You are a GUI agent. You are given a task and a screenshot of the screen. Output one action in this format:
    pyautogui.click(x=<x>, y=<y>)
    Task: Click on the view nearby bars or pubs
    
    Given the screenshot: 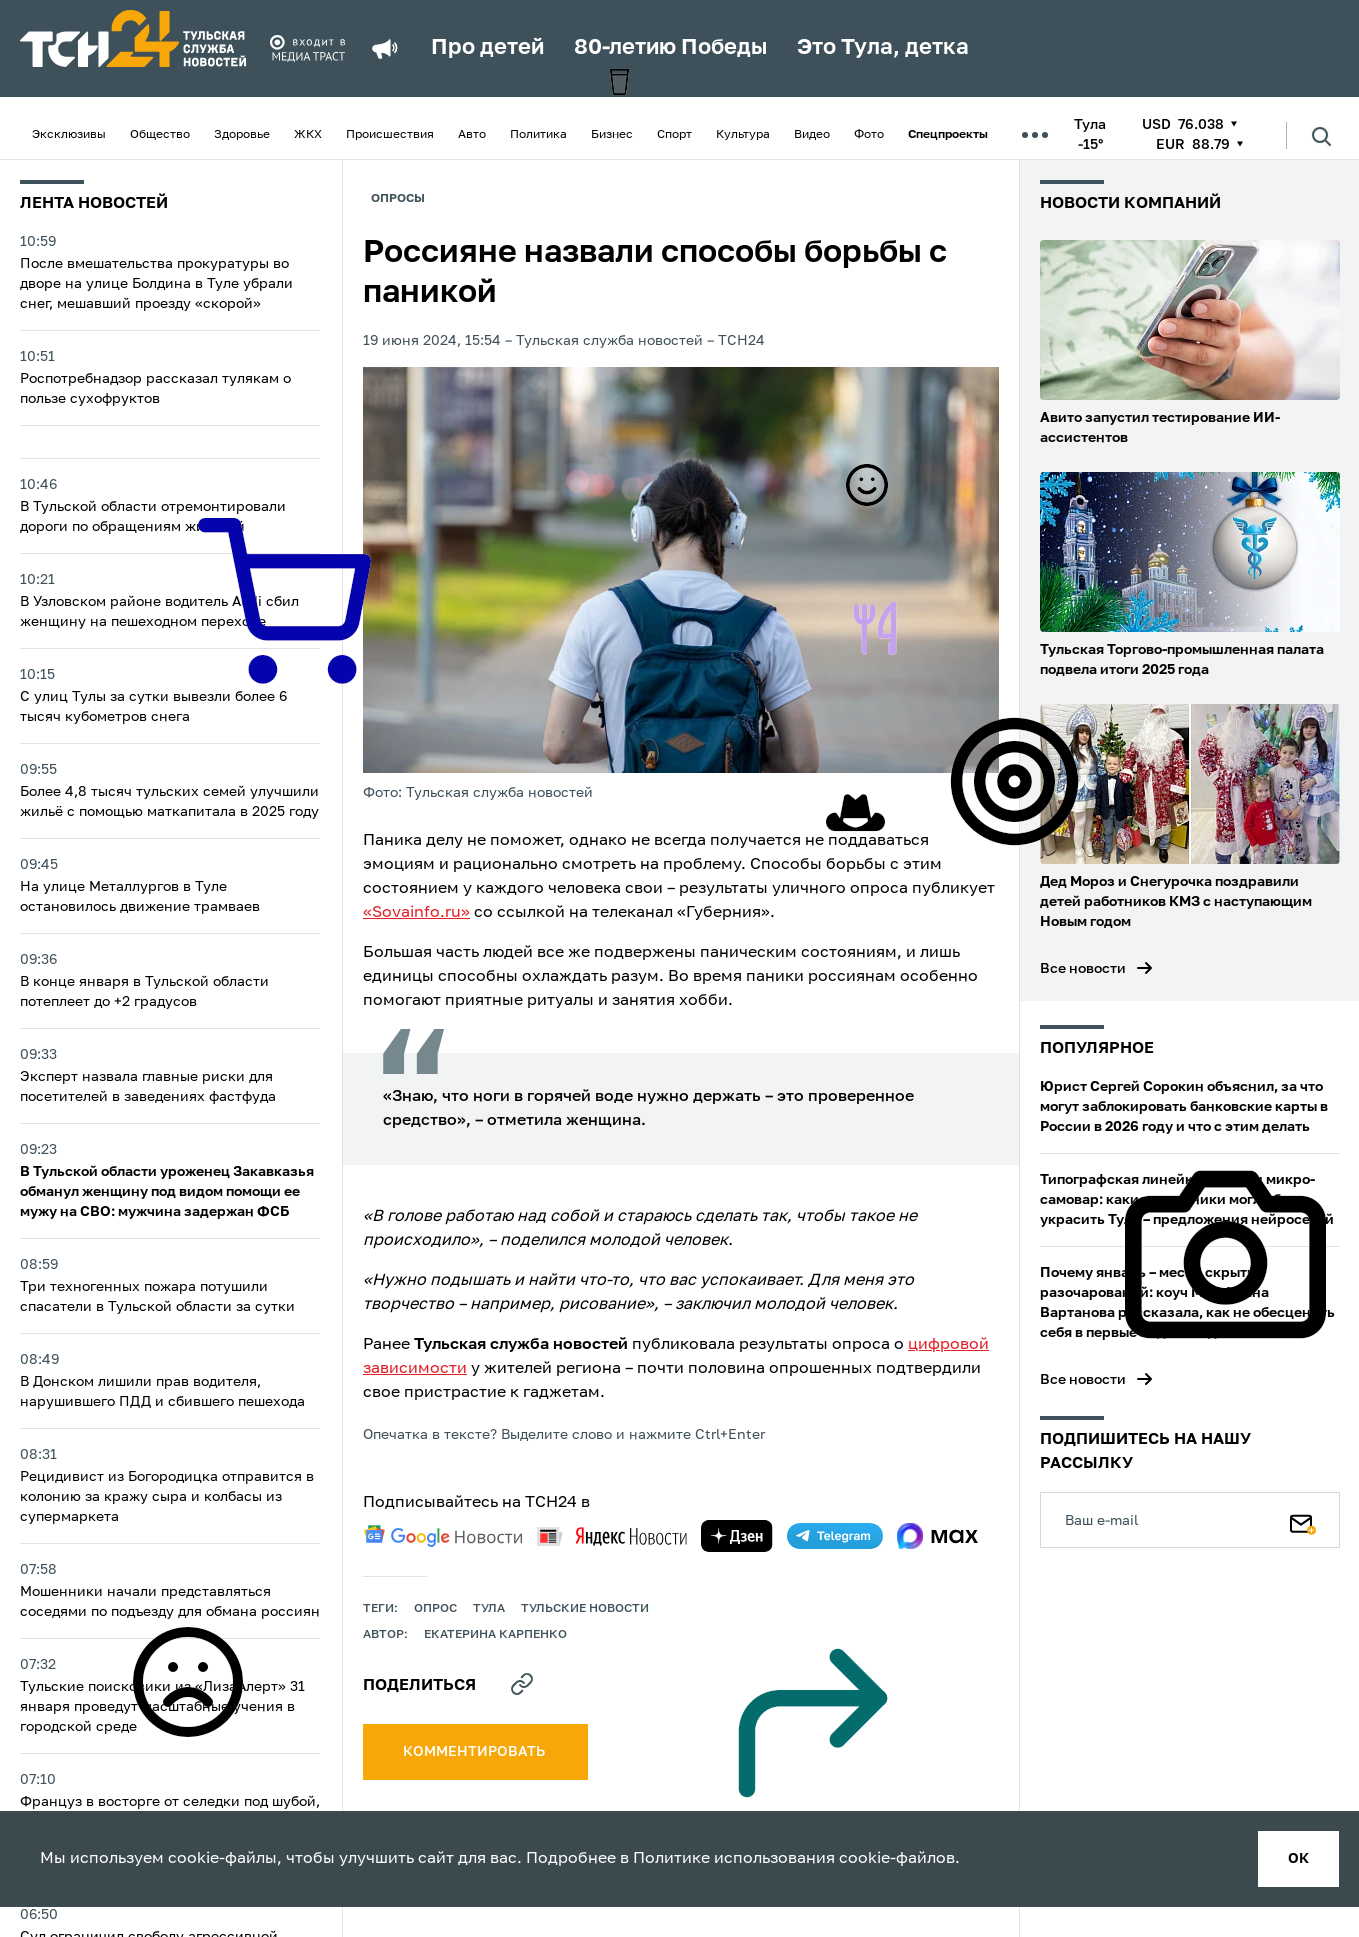 What is the action you would take?
    pyautogui.click(x=619, y=81)
    